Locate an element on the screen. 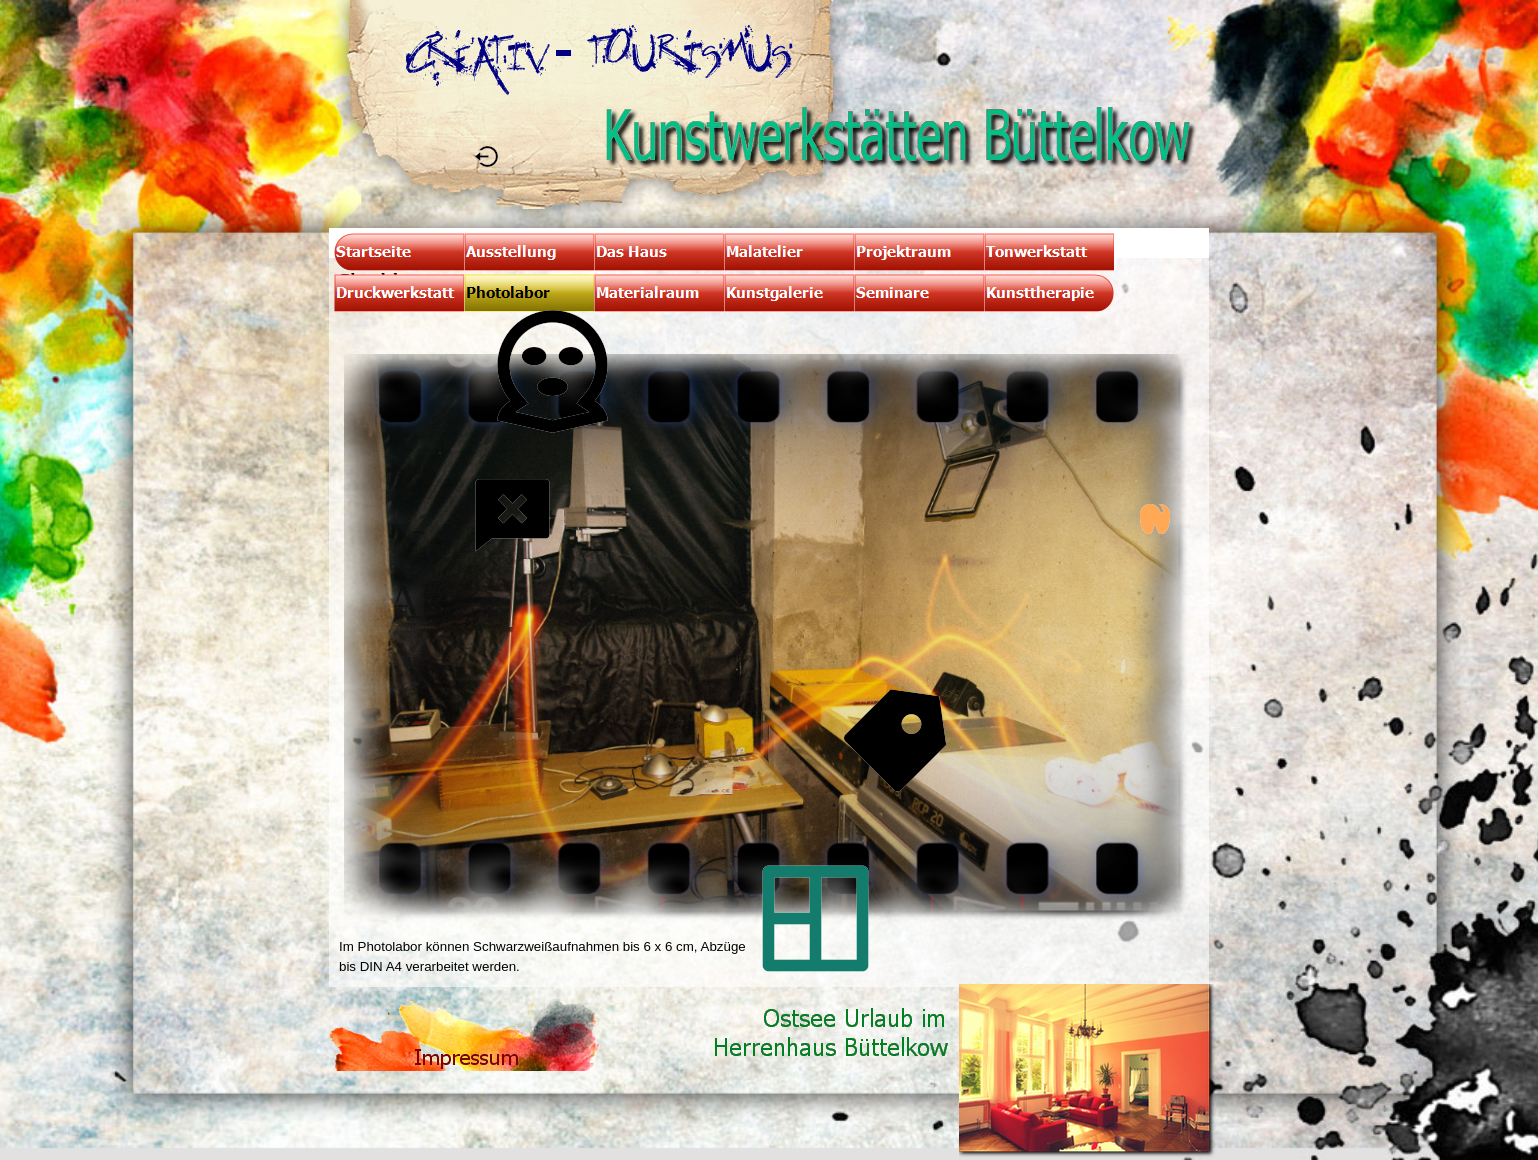  view price or discount tag is located at coordinates (896, 738).